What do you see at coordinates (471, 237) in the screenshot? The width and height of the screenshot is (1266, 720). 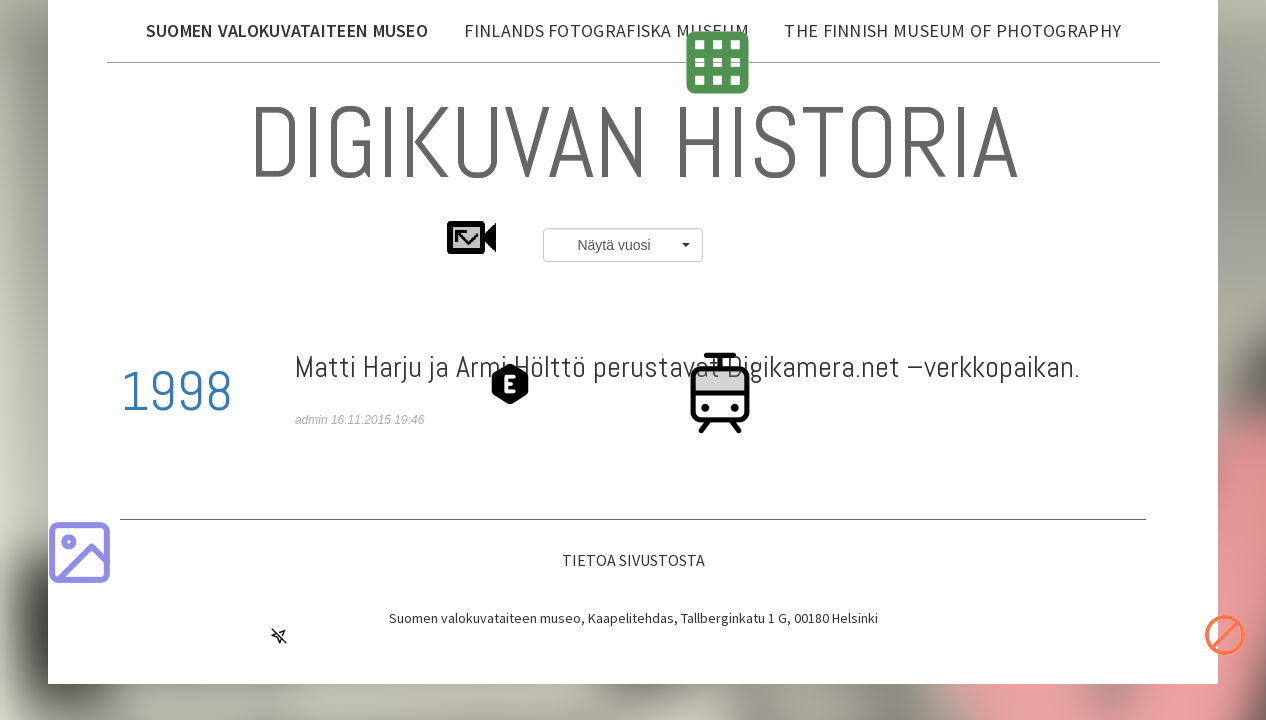 I see `indicates a missed video call` at bounding box center [471, 237].